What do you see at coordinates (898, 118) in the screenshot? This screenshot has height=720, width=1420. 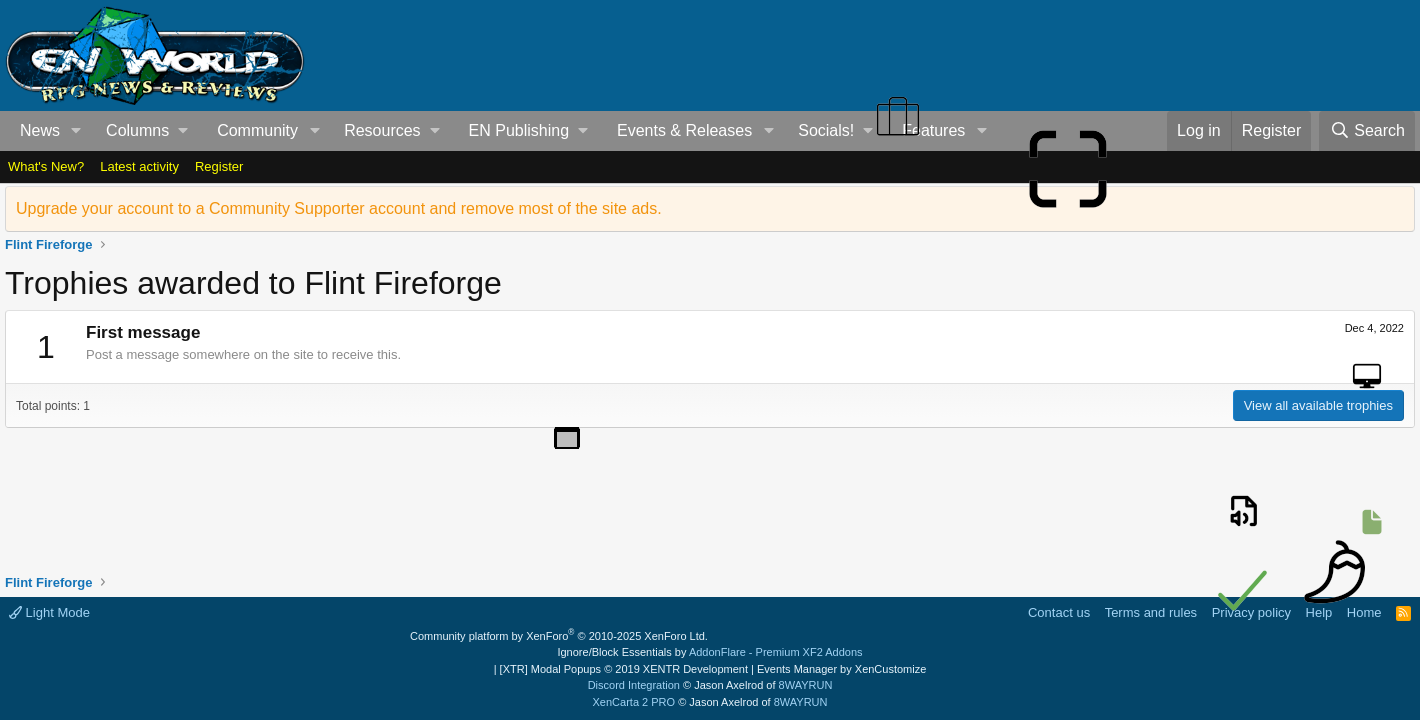 I see `access travel or trip planning features` at bounding box center [898, 118].